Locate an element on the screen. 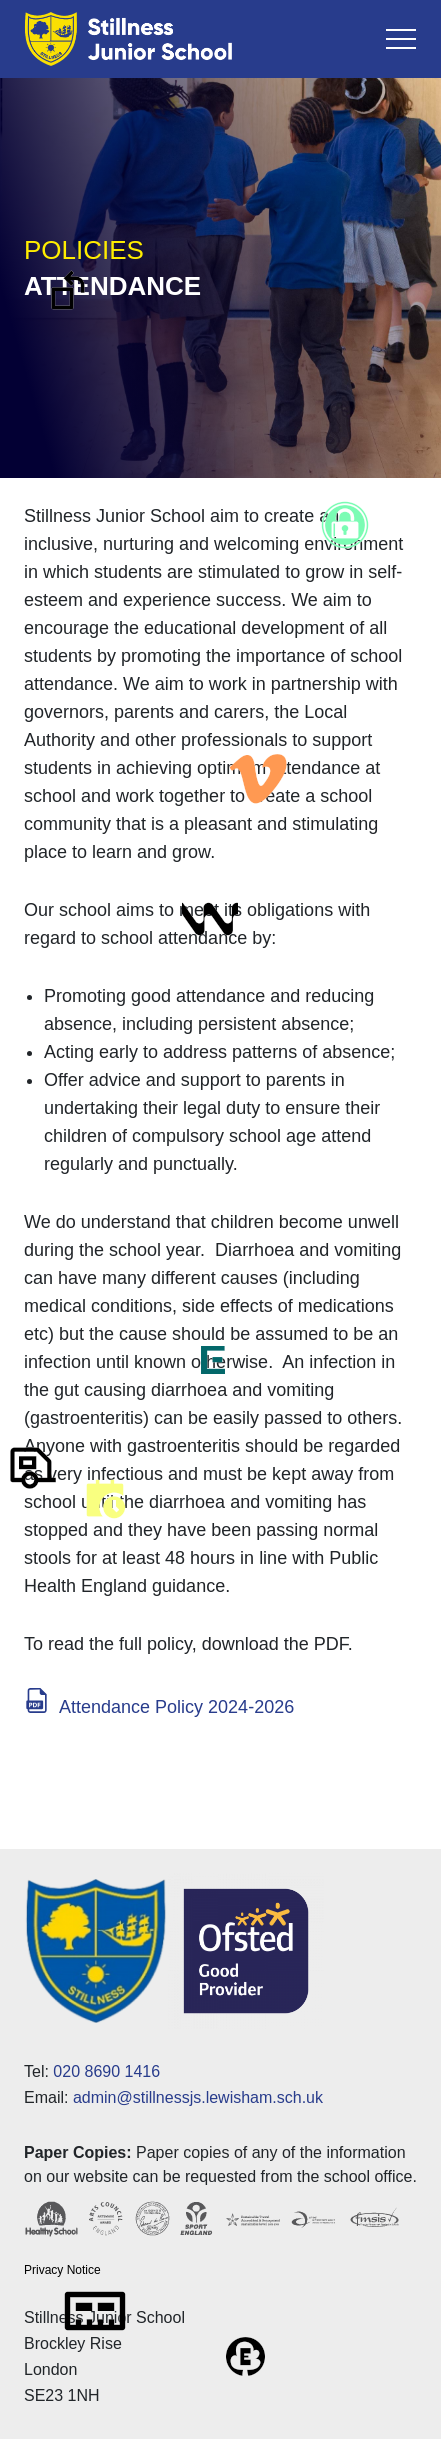 The height and width of the screenshot is (2439, 441). rotate object counterclockwise is located at coordinates (68, 291).